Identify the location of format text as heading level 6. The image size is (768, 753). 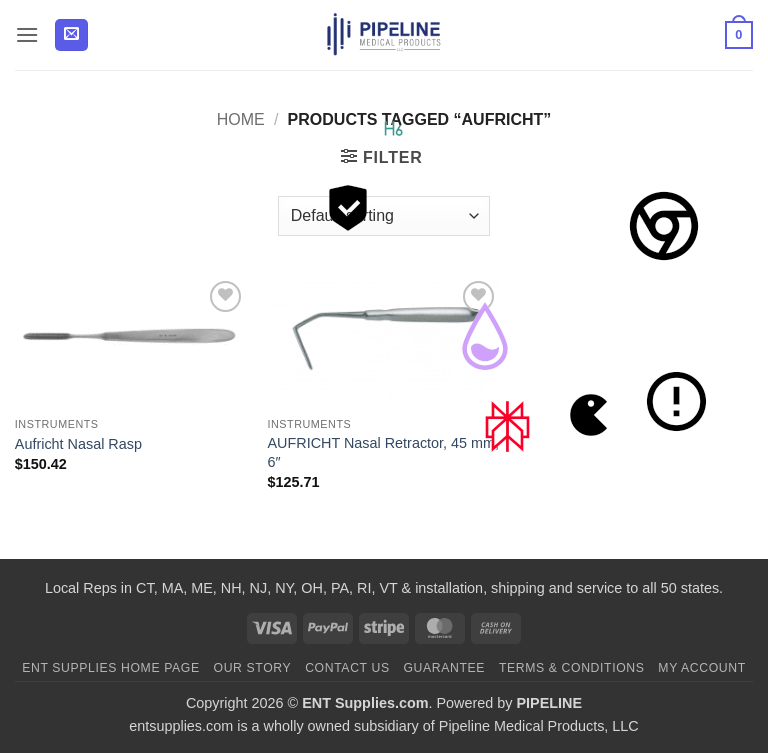
(393, 128).